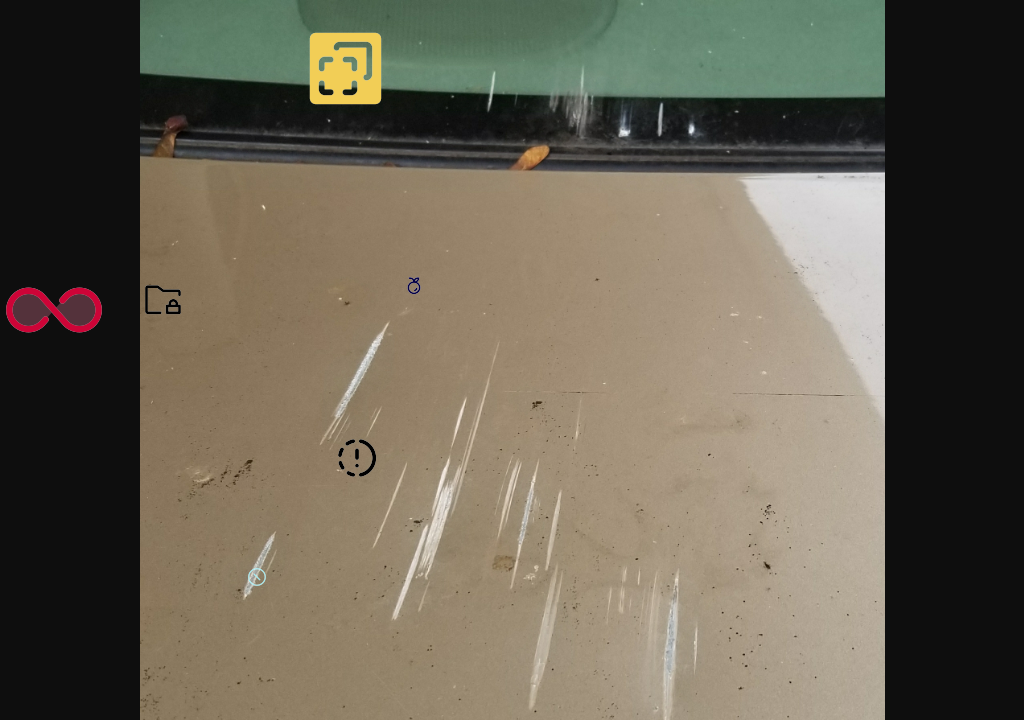 The image size is (1024, 720). I want to click on select orange flavor or citrus option, so click(414, 286).